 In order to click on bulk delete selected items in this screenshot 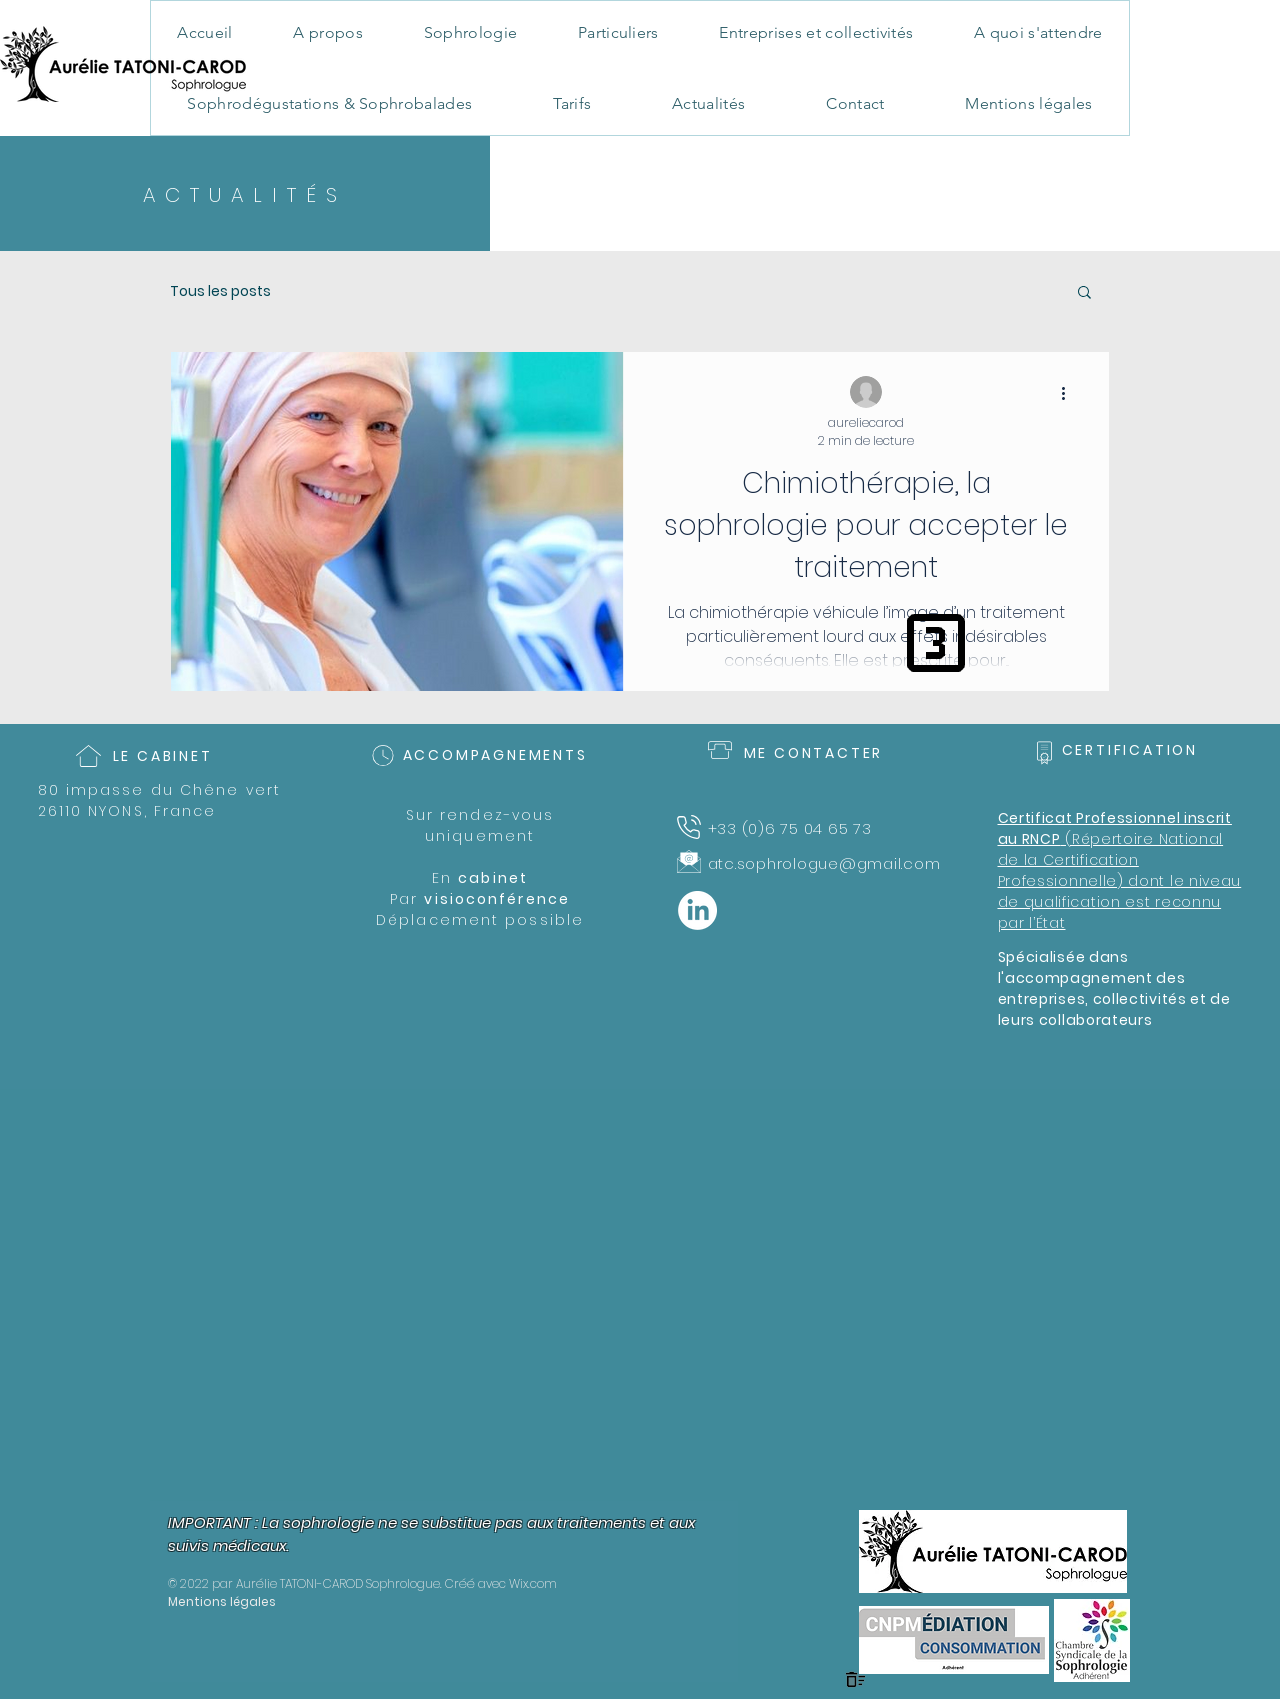, I will do `click(855, 1679)`.